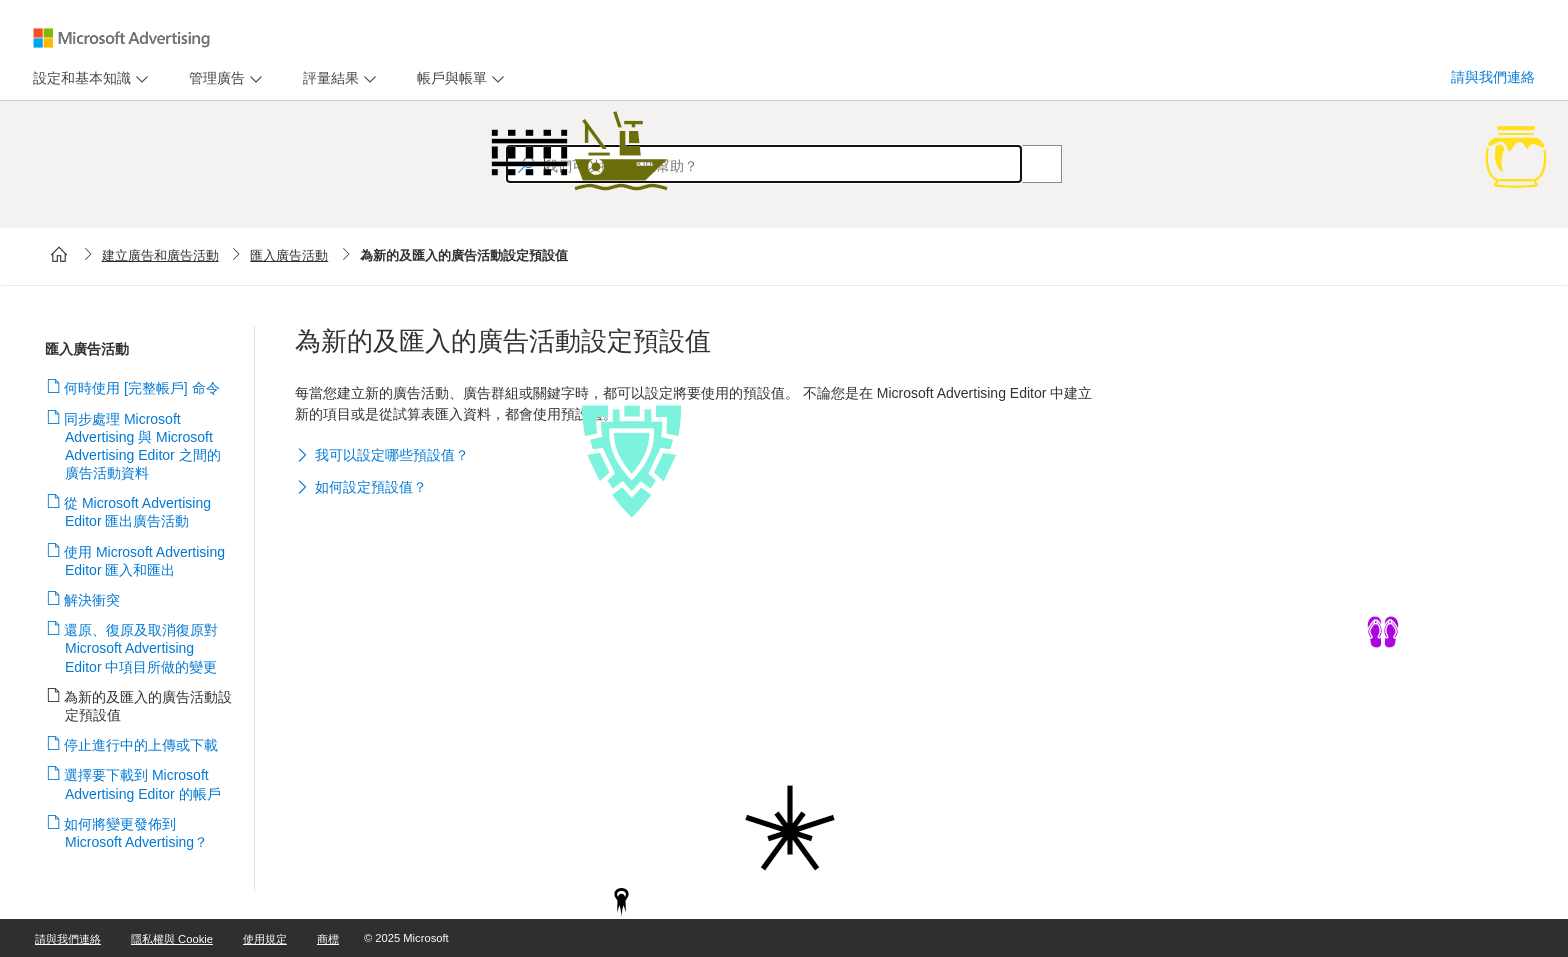 The image size is (1568, 957). What do you see at coordinates (1516, 157) in the screenshot?
I see `view inventory or storage container` at bounding box center [1516, 157].